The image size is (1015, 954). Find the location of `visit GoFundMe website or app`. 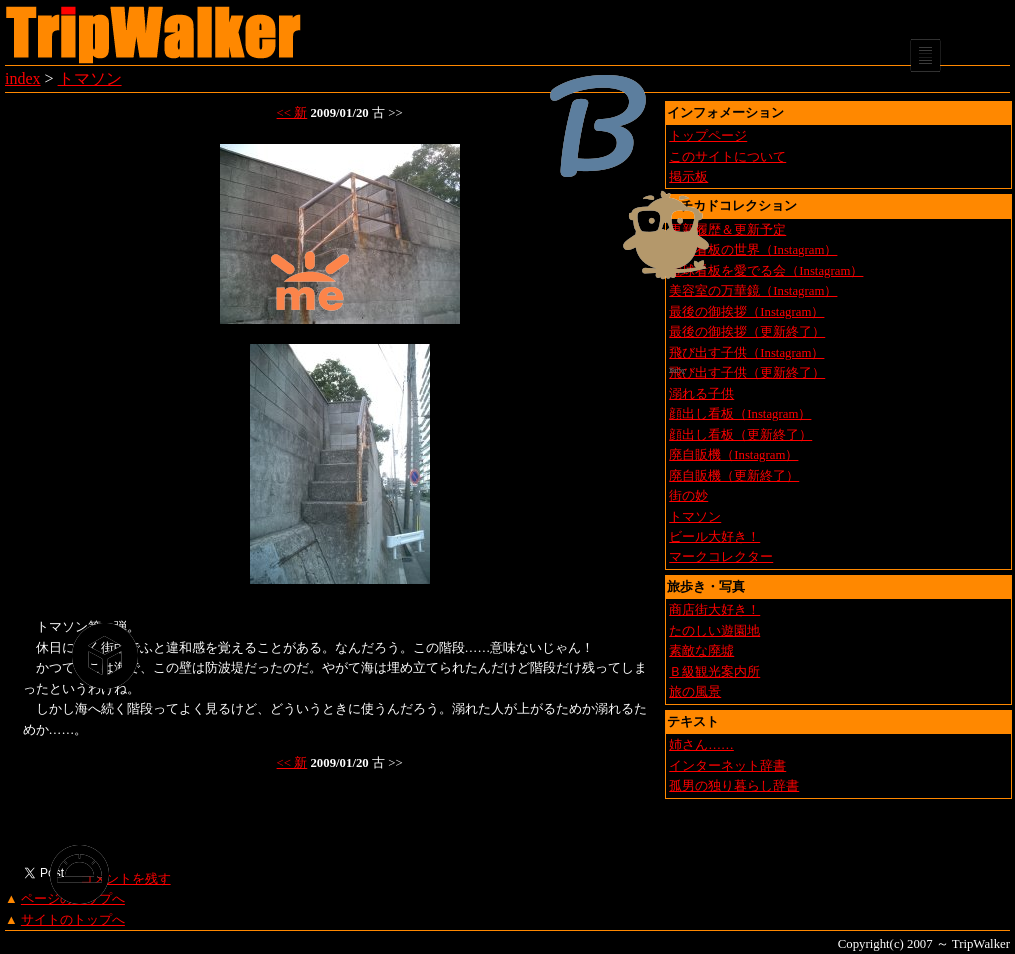

visit GoFundMe website or app is located at coordinates (310, 281).